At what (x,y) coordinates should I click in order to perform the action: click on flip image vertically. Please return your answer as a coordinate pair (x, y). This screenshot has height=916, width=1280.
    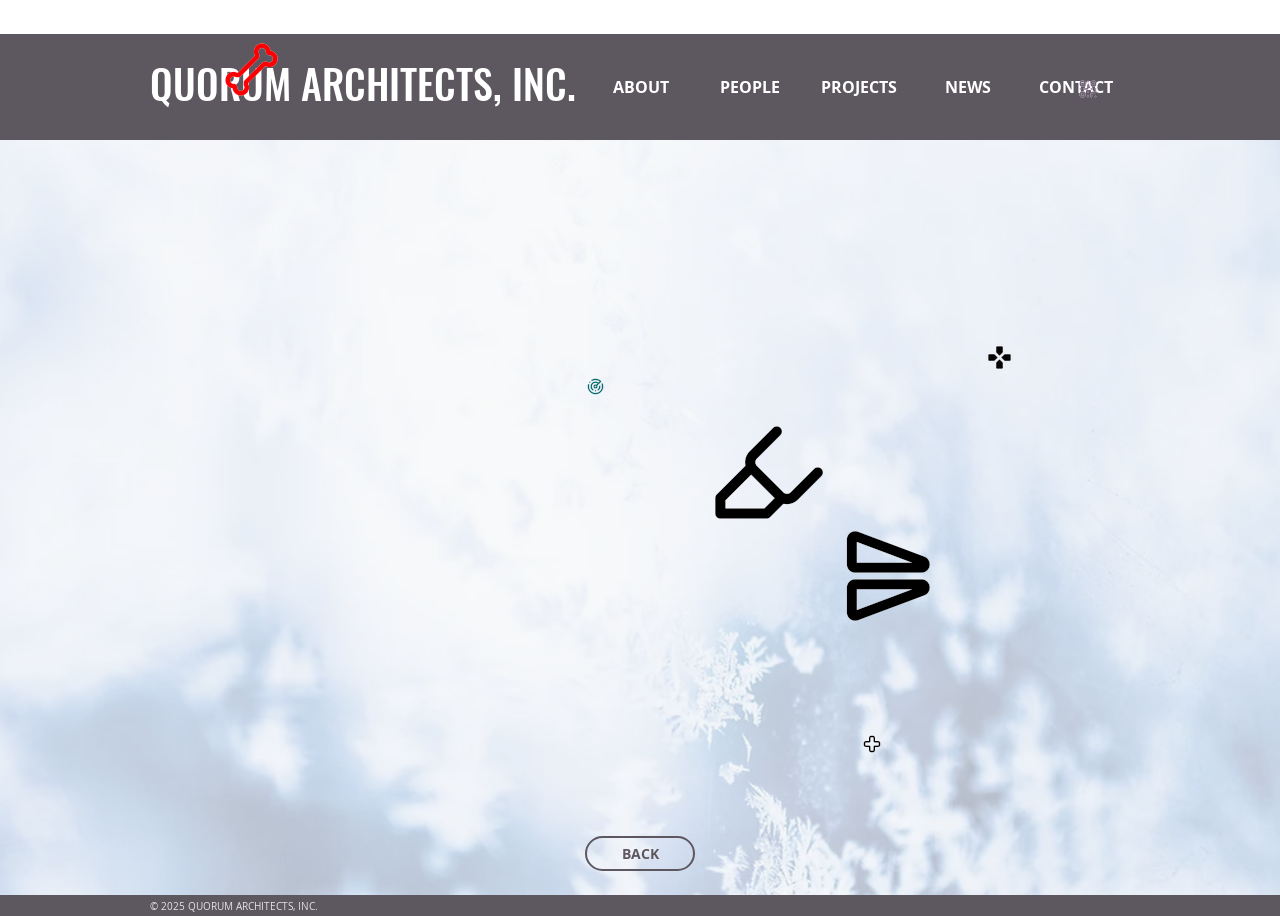
    Looking at the image, I should click on (885, 576).